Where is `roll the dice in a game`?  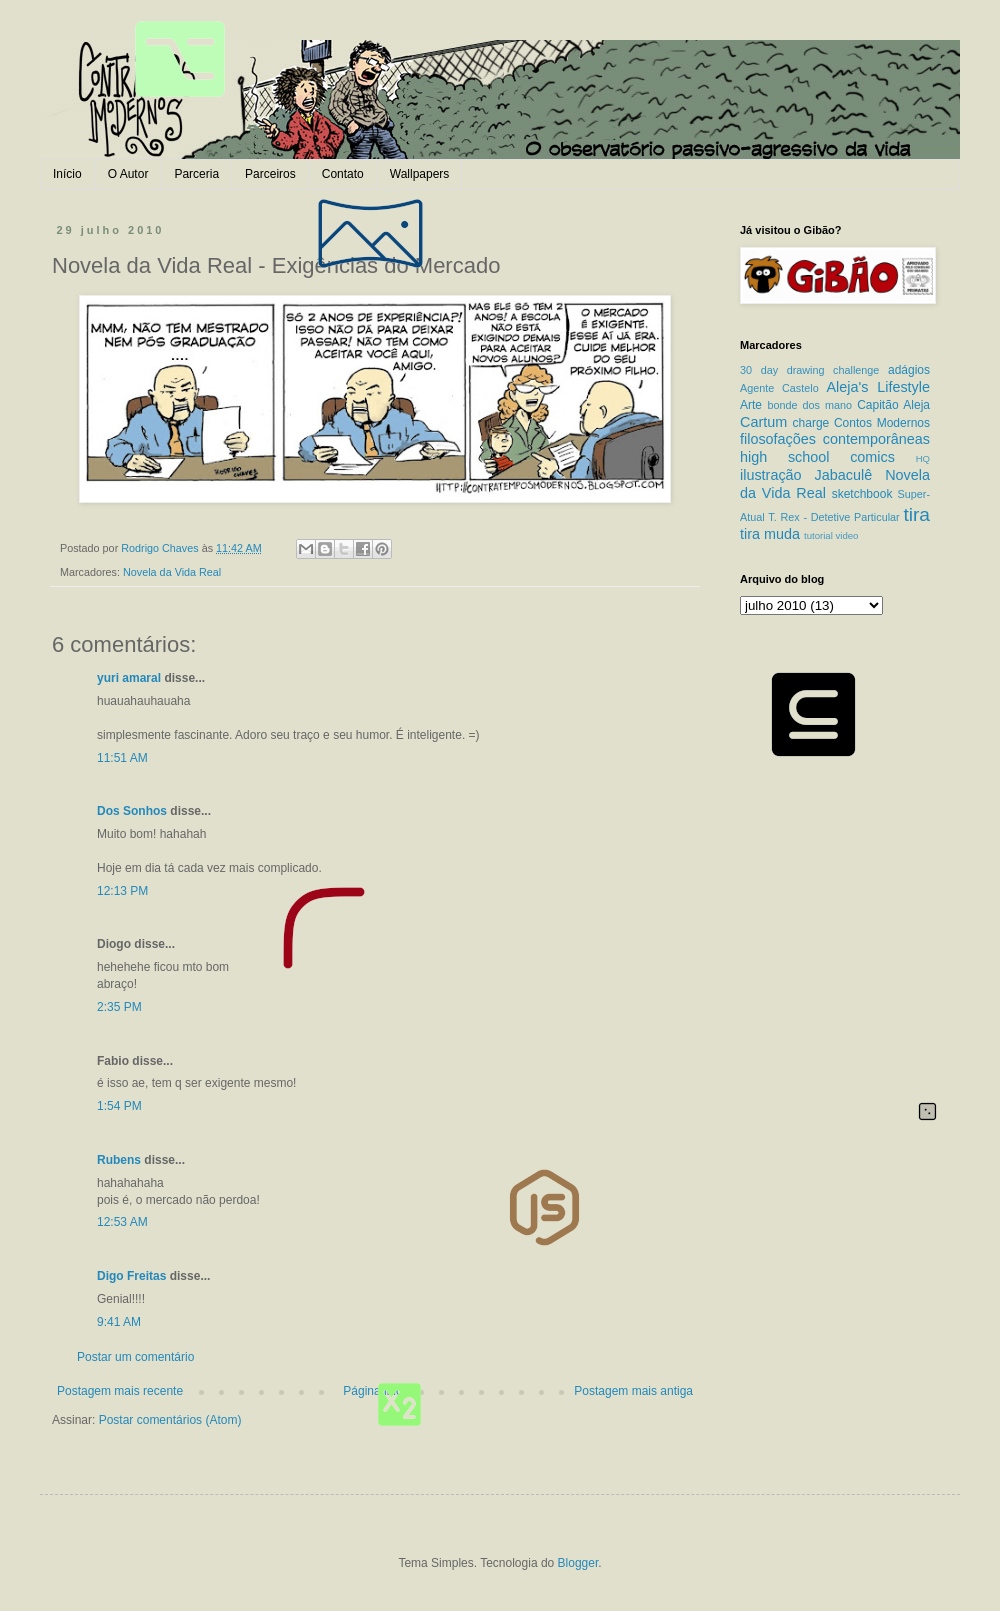
roll the dice in a game is located at coordinates (927, 1111).